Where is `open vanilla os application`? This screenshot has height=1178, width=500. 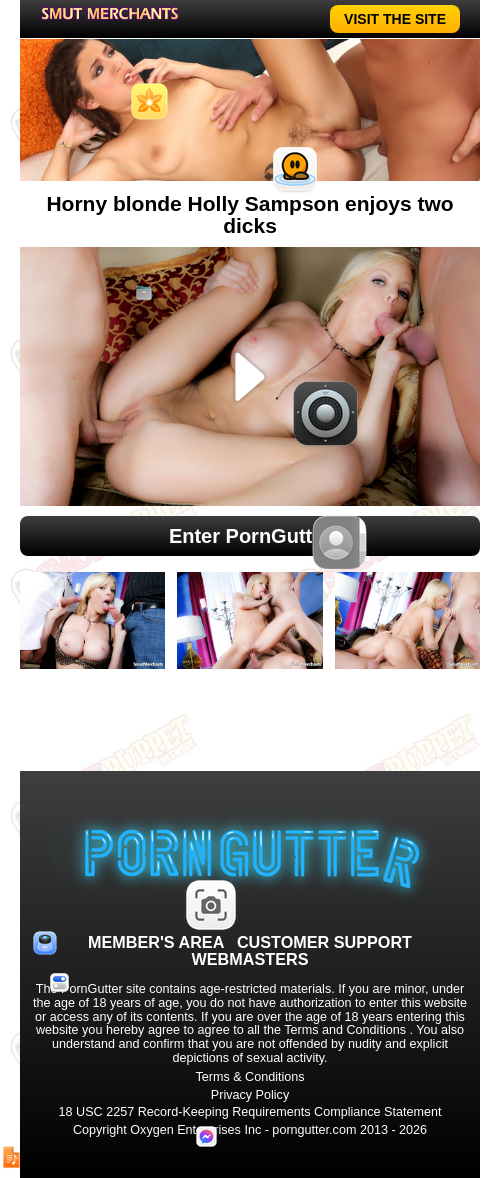 open vanilla os application is located at coordinates (149, 101).